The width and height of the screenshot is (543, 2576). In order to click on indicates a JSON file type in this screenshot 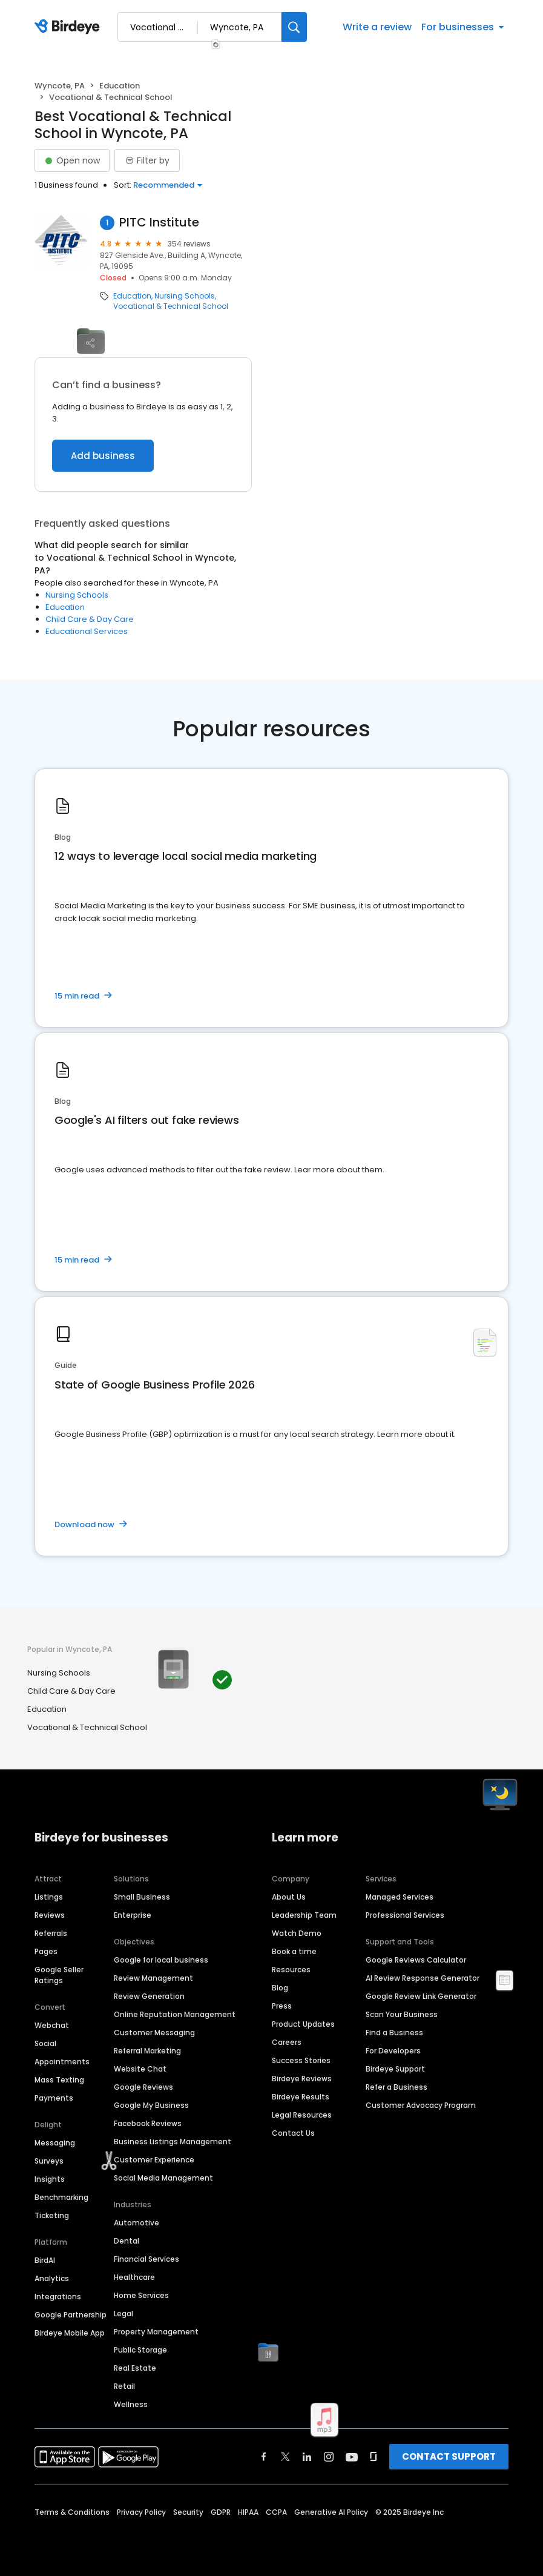, I will do `click(216, 44)`.